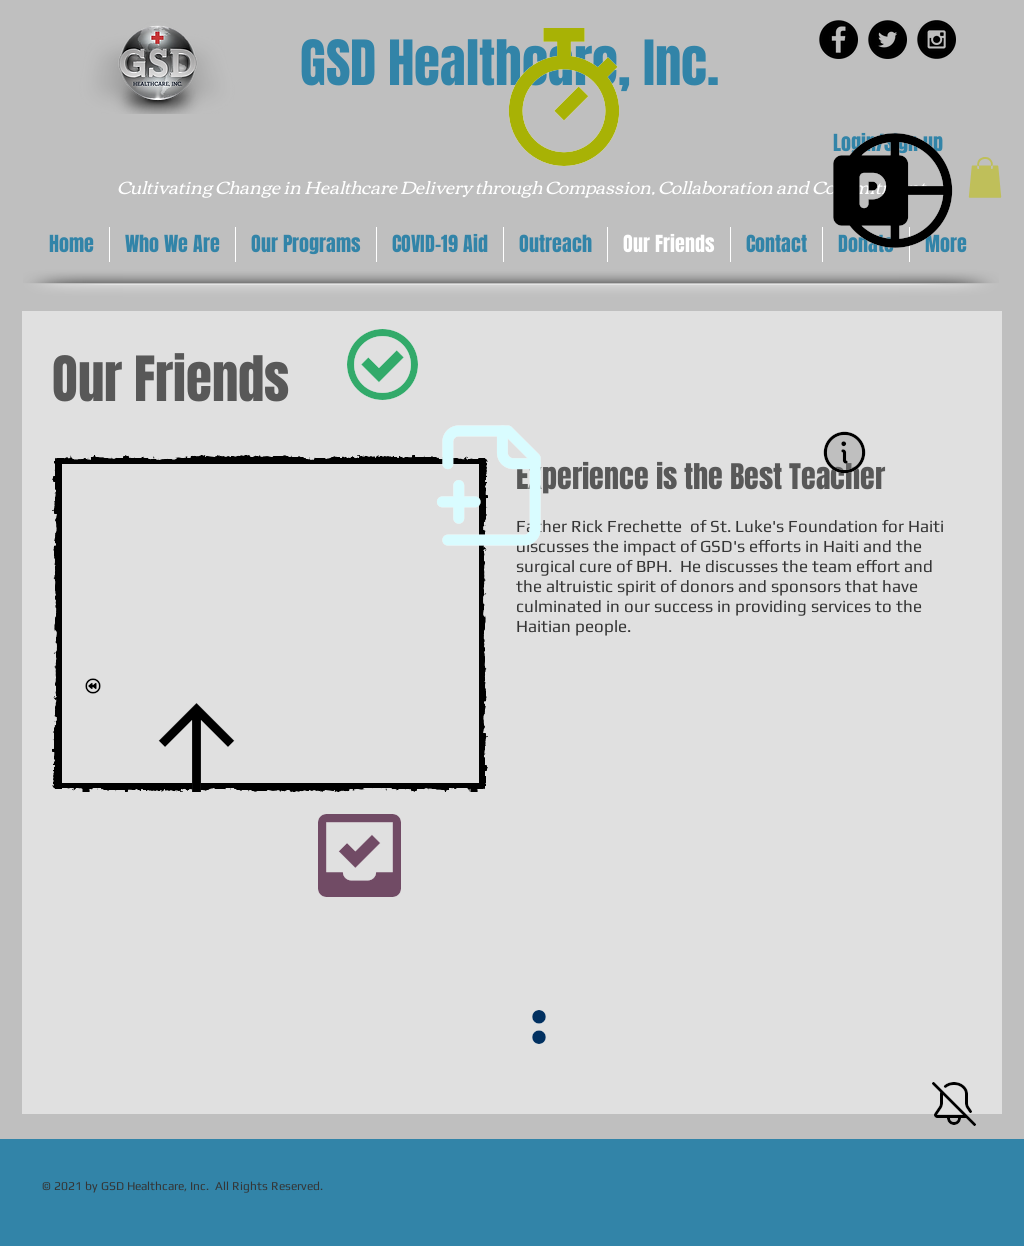 Image resolution: width=1024 pixels, height=1246 pixels. Describe the element at coordinates (890, 190) in the screenshot. I see `open Microsoft PowerPoint` at that location.